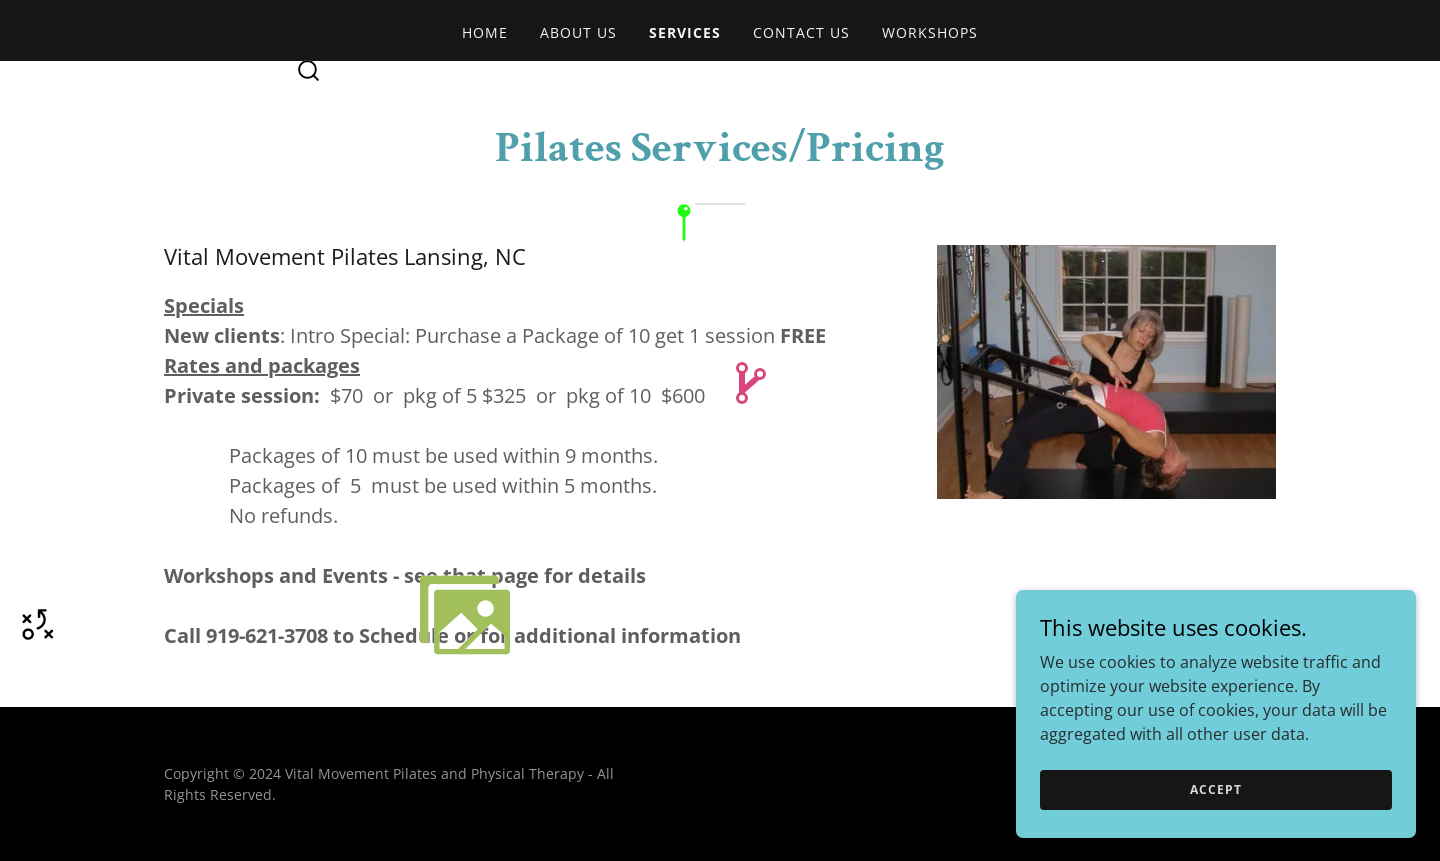 The height and width of the screenshot is (861, 1440). Describe the element at coordinates (36, 624) in the screenshot. I see `view game plan or strategy options` at that location.